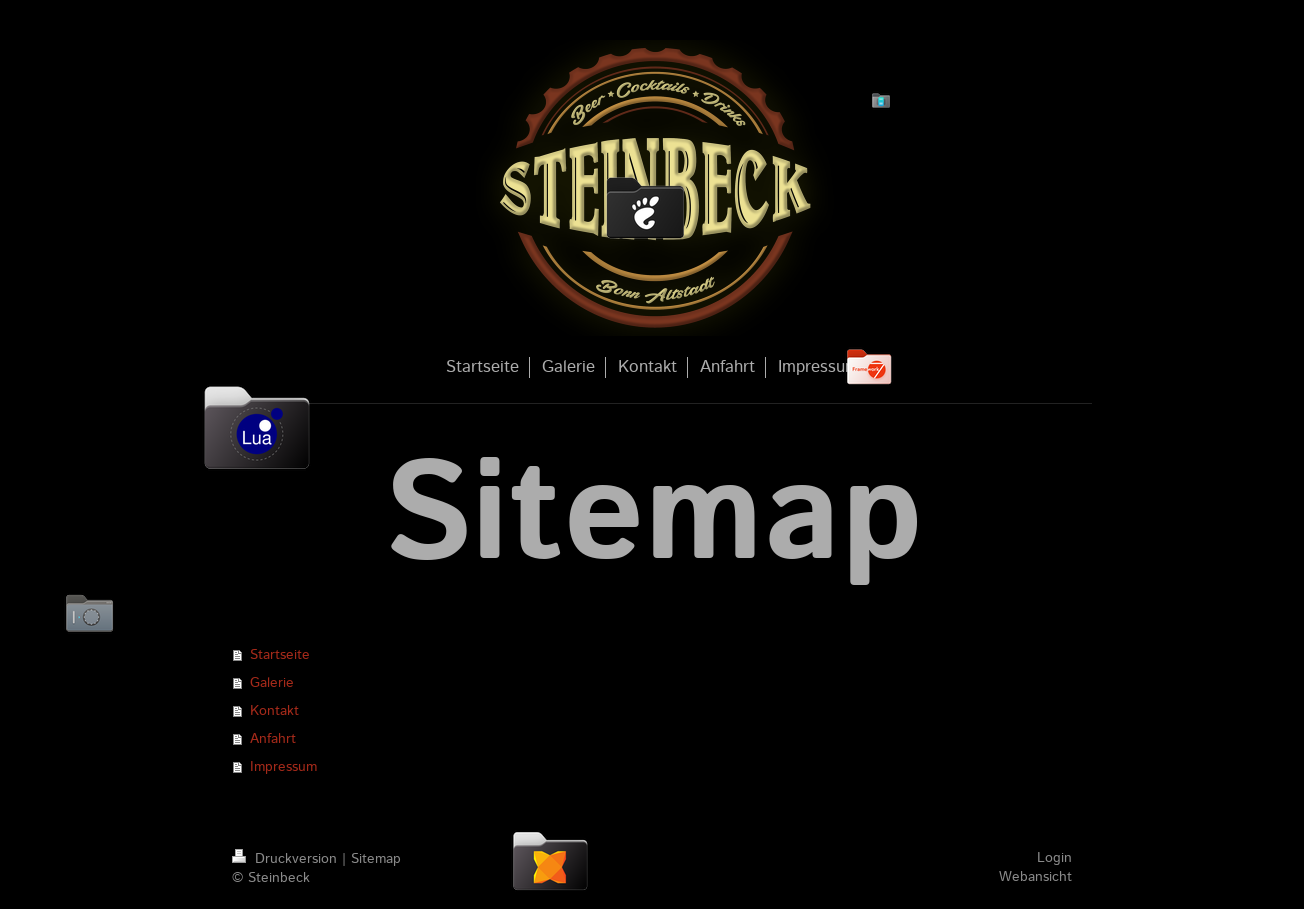  I want to click on open Hyper-V virtual machine files folder, so click(881, 101).